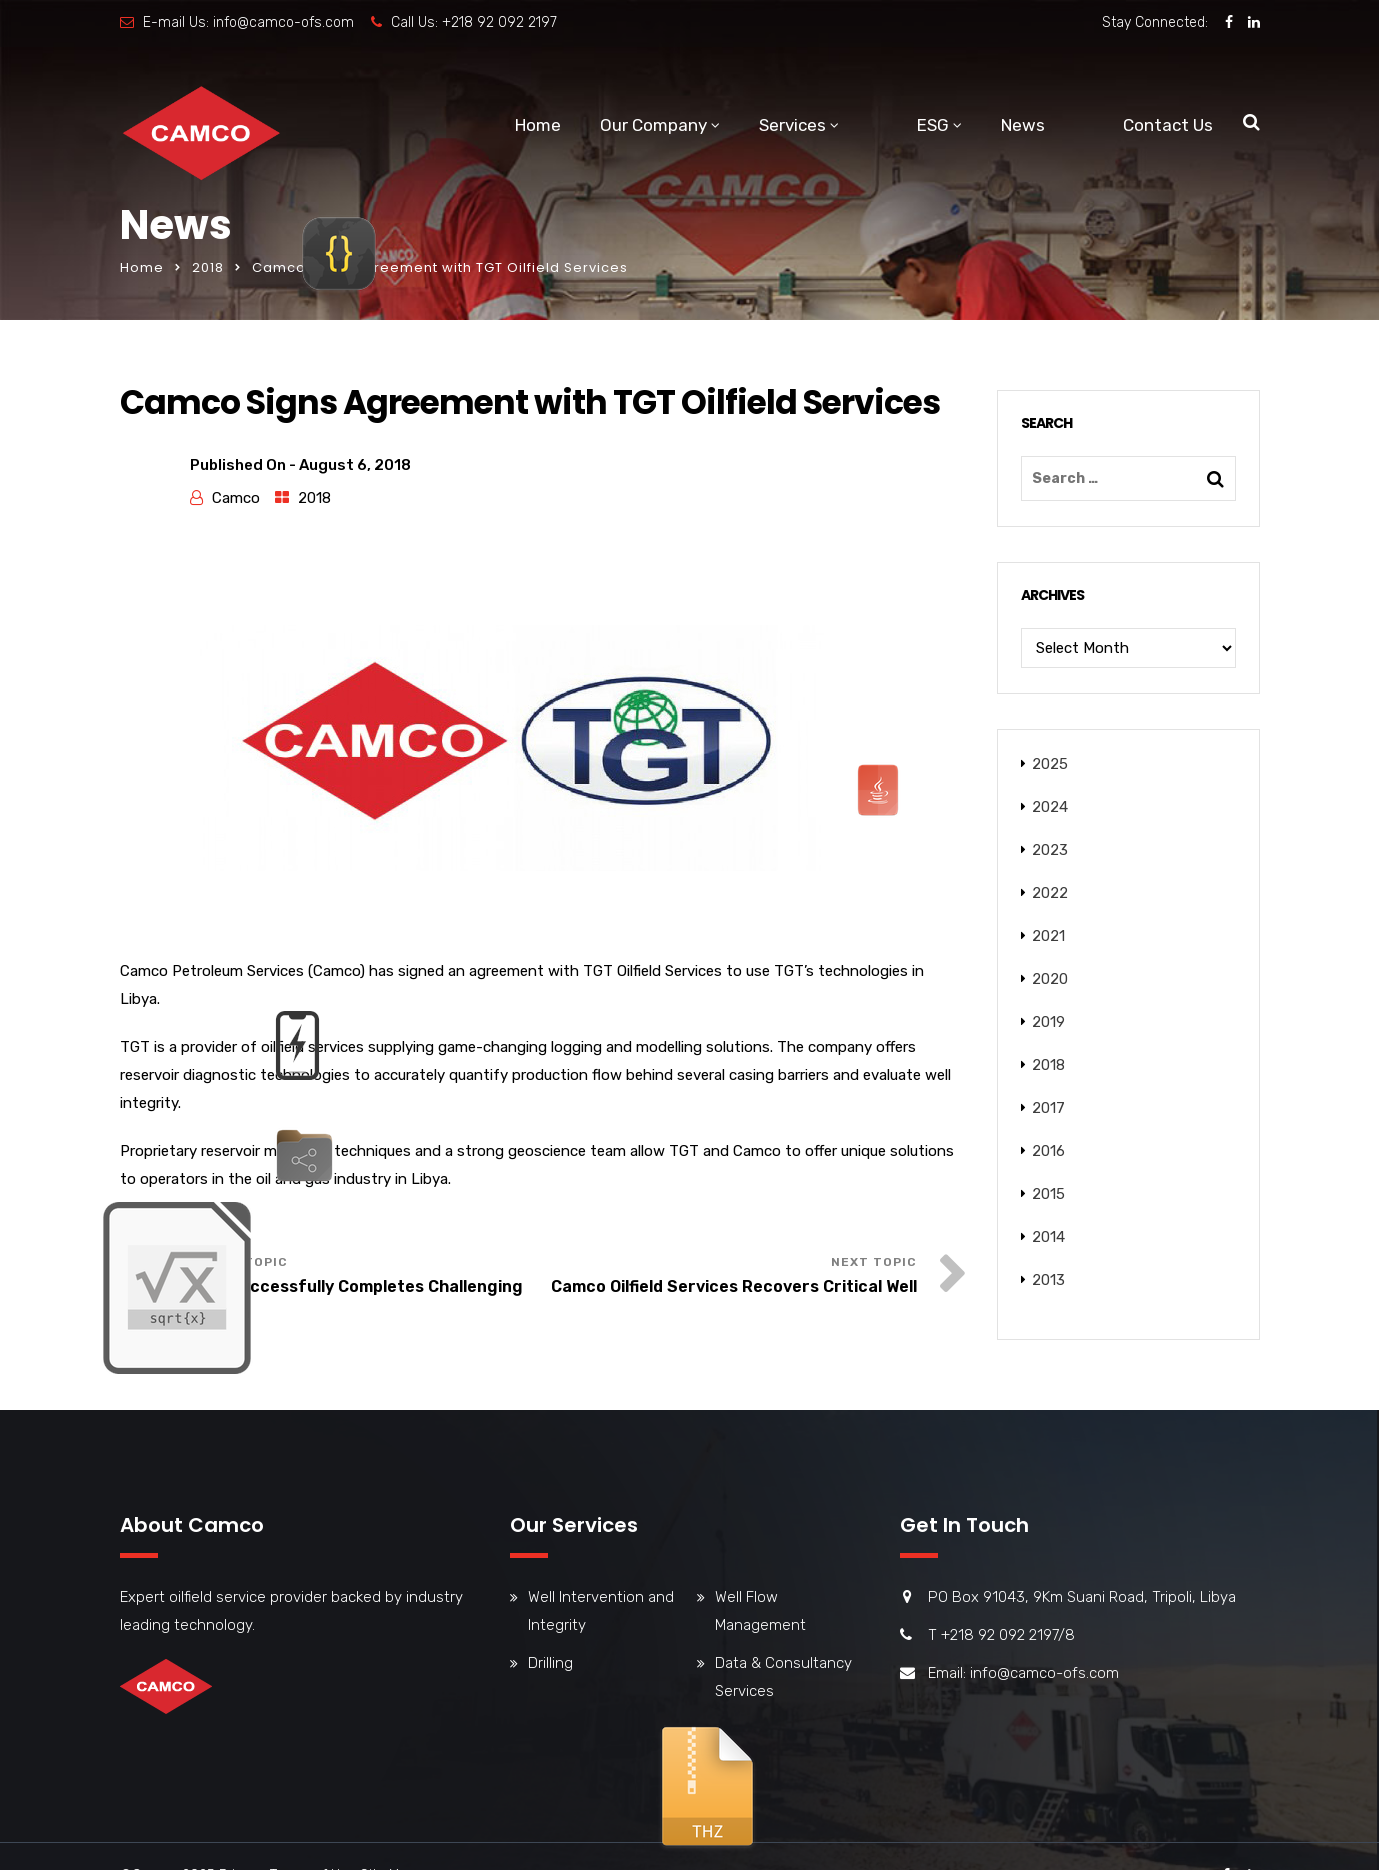 This screenshot has height=1870, width=1379. I want to click on a compressed THZ archive file, so click(707, 1788).